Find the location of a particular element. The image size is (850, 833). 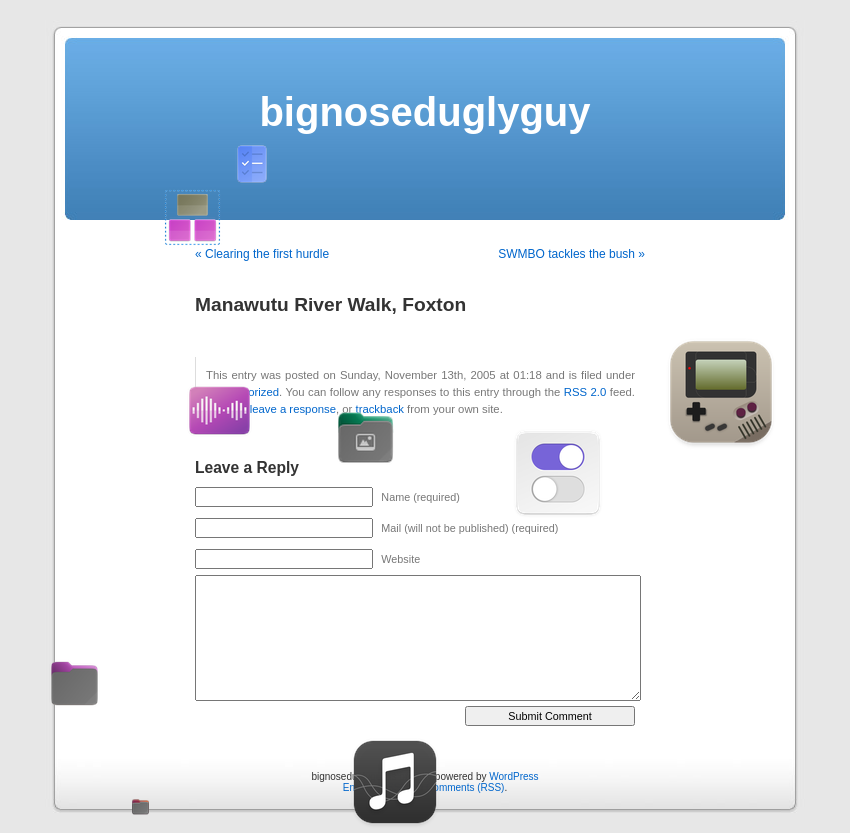

select all items in the current view is located at coordinates (192, 217).